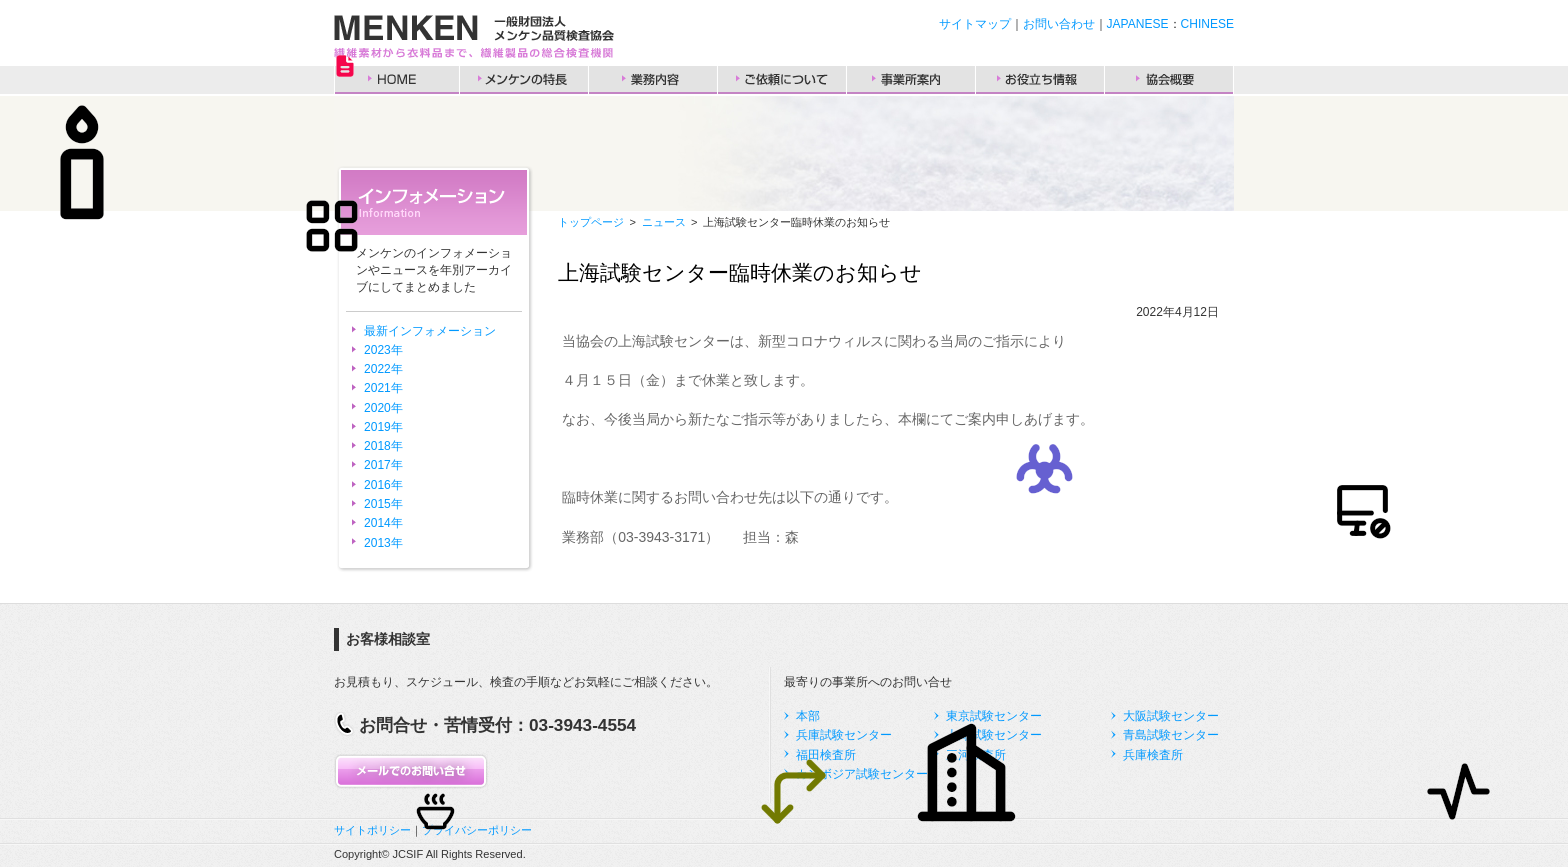 The image size is (1568, 867). What do you see at coordinates (435, 810) in the screenshot?
I see `browse soup or hot food options` at bounding box center [435, 810].